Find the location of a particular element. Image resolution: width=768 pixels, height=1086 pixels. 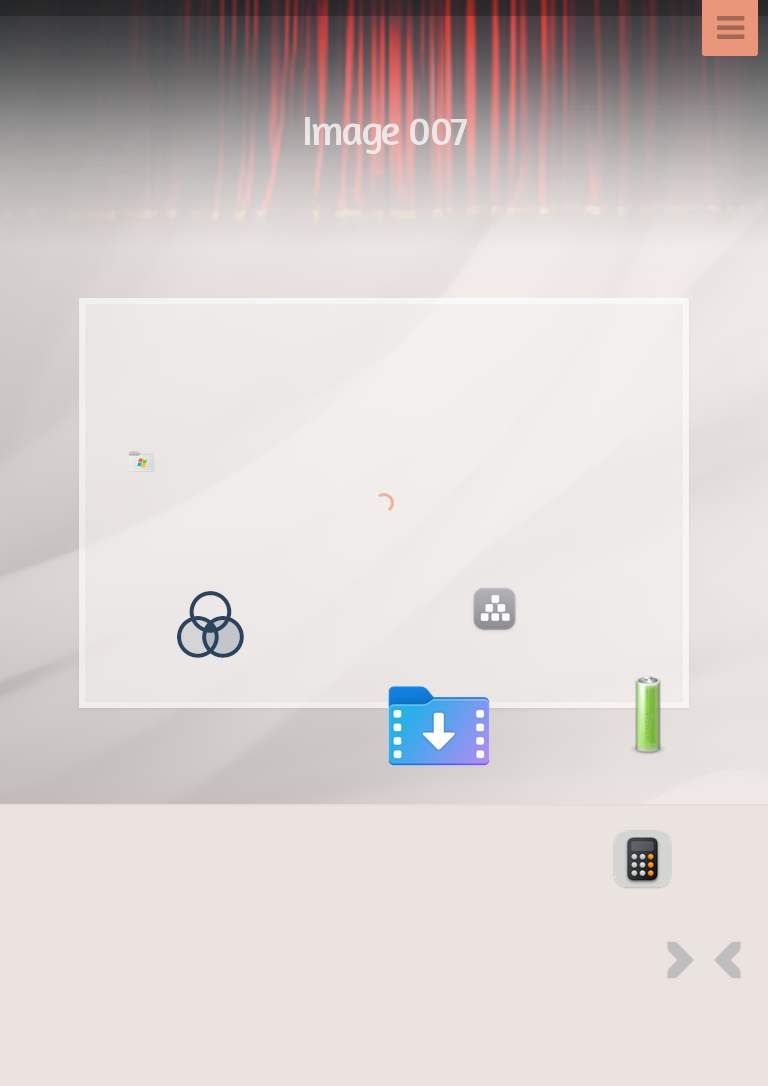

indicates battery is fully charged is located at coordinates (648, 716).